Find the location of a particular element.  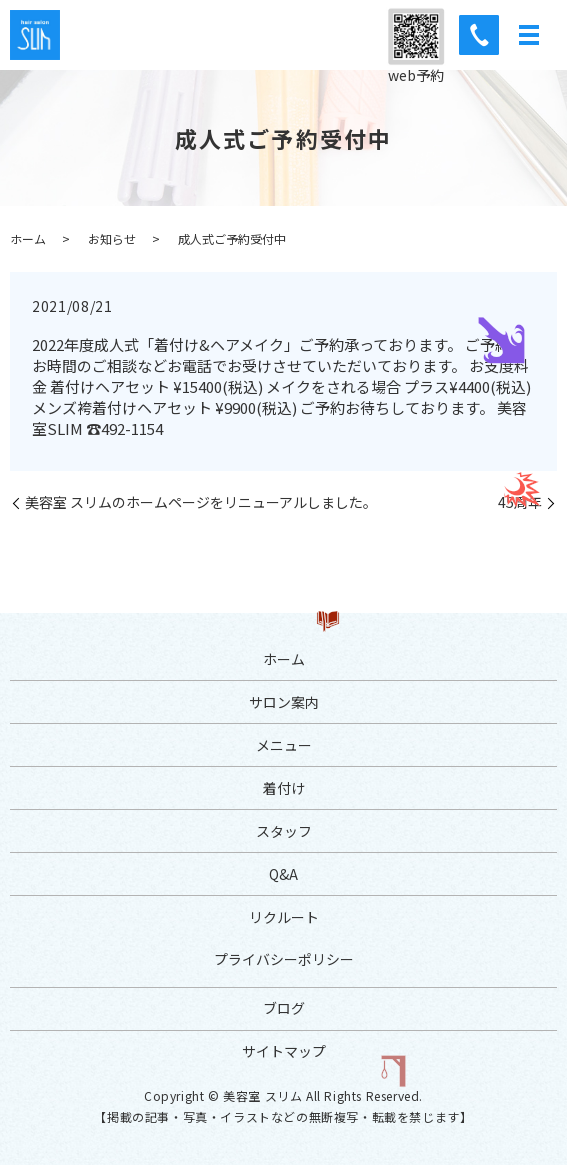

save current page as a bookmark is located at coordinates (328, 621).